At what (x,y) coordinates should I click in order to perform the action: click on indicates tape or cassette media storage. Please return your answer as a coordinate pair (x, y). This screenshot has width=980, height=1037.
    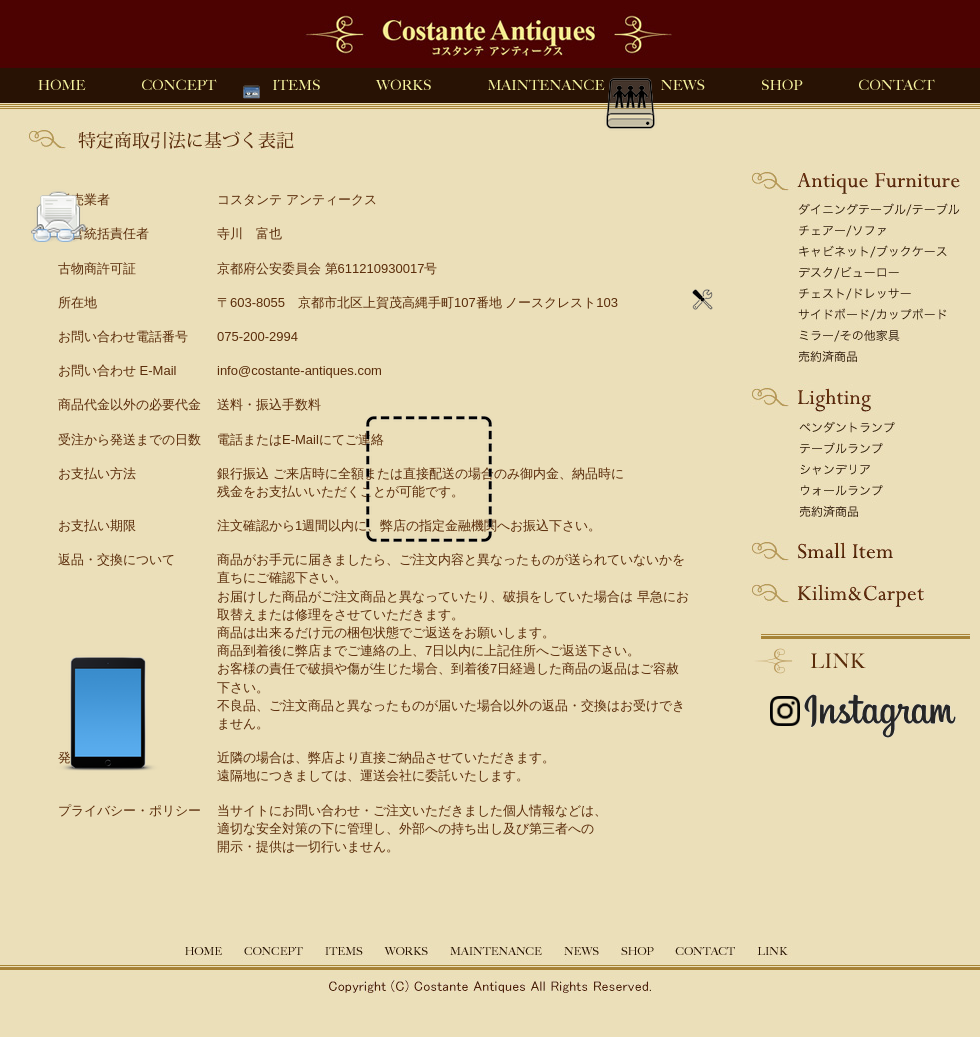
    Looking at the image, I should click on (251, 92).